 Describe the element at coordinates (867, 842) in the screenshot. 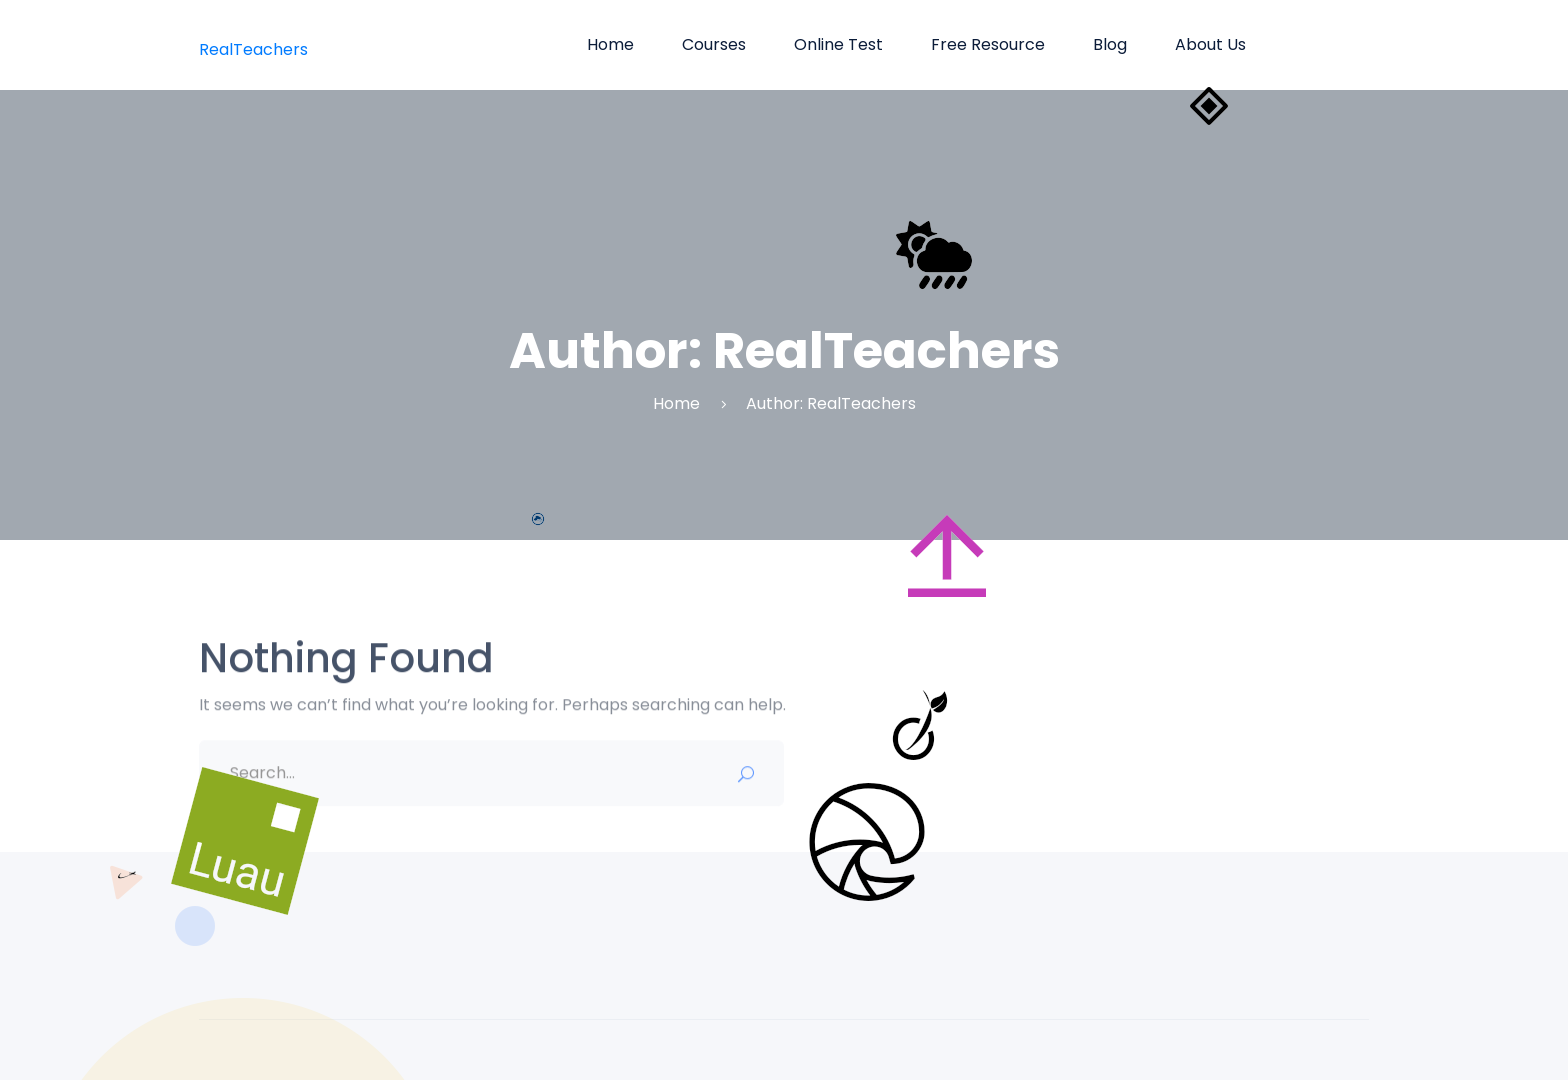

I see `open the Breaker podcast app` at that location.